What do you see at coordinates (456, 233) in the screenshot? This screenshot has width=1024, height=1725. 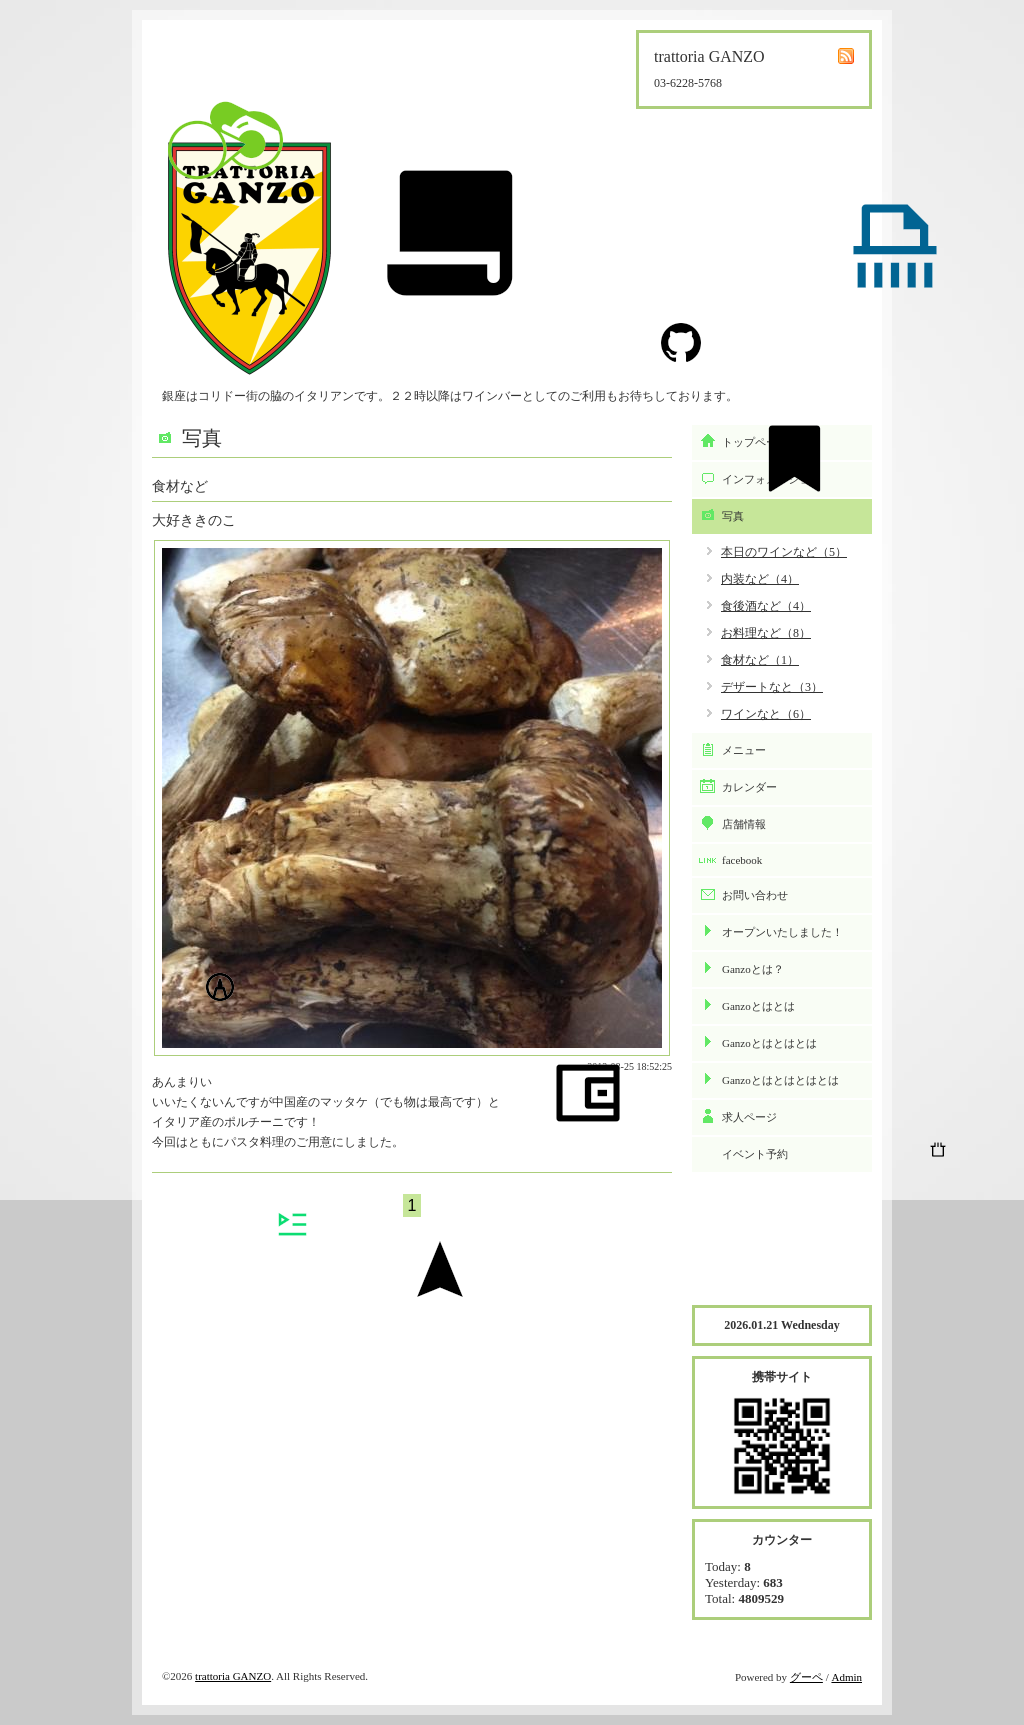 I see `view document or paper file` at bounding box center [456, 233].